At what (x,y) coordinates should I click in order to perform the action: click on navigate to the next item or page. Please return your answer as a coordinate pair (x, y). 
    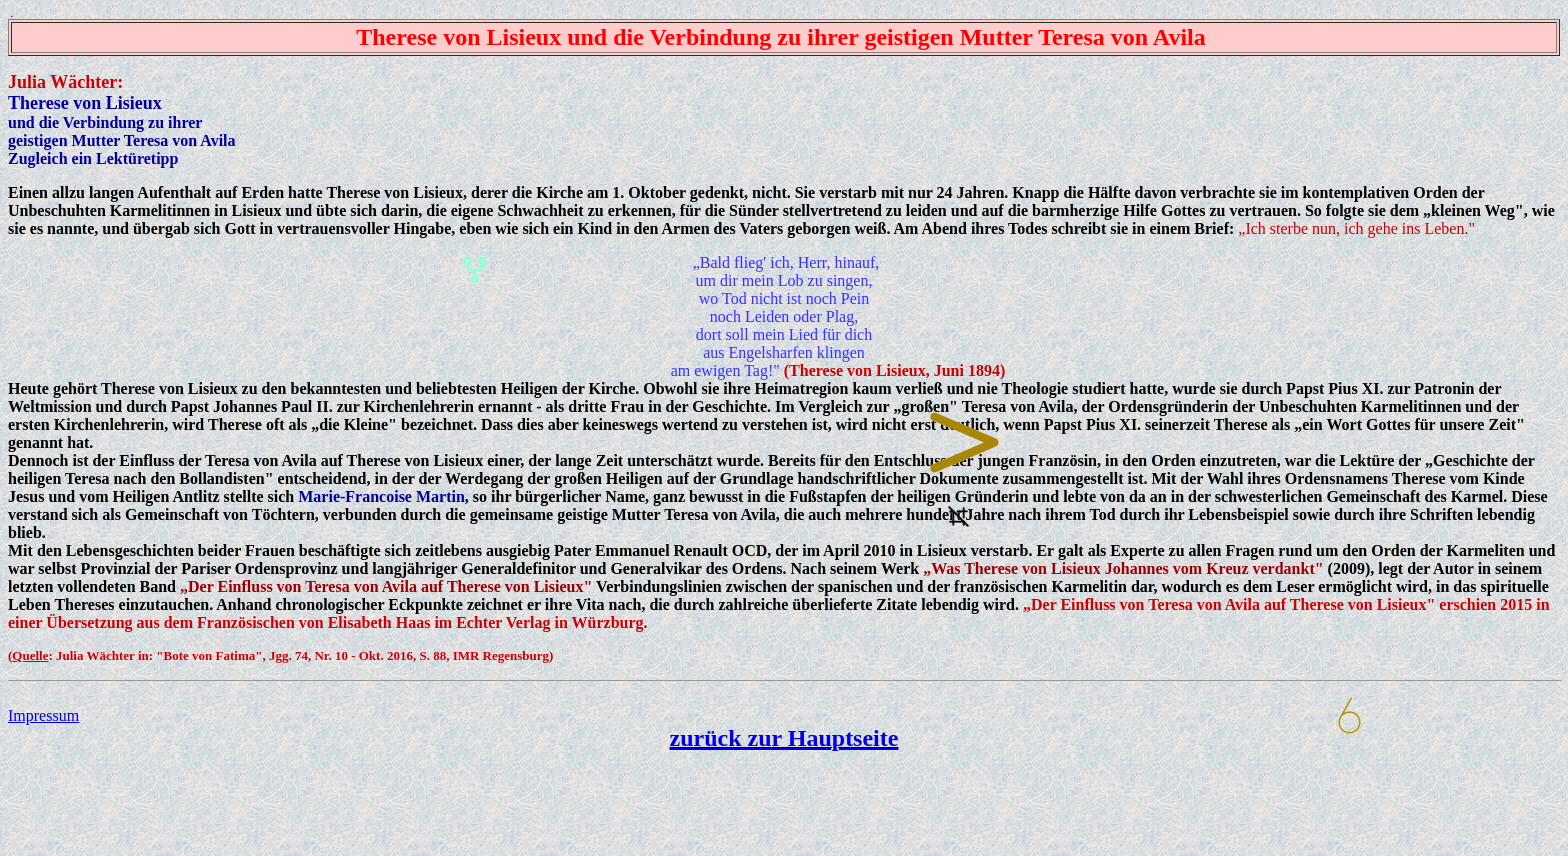
    Looking at the image, I should click on (964, 442).